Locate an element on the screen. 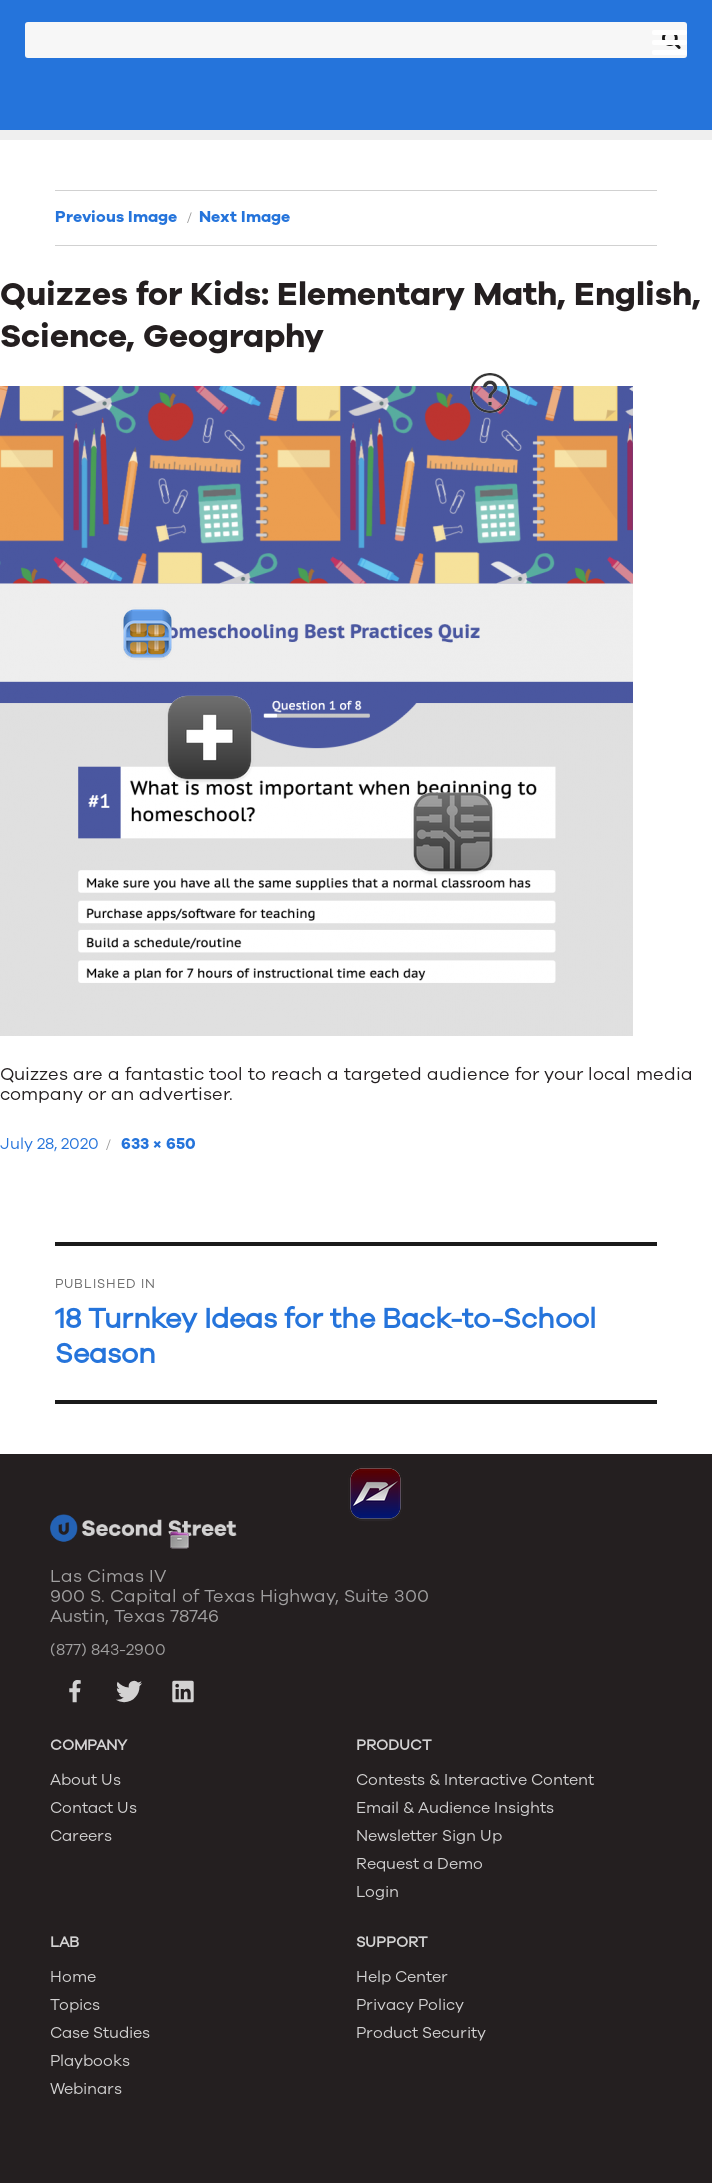  open gerbview application for viewing gerber files is located at coordinates (453, 832).